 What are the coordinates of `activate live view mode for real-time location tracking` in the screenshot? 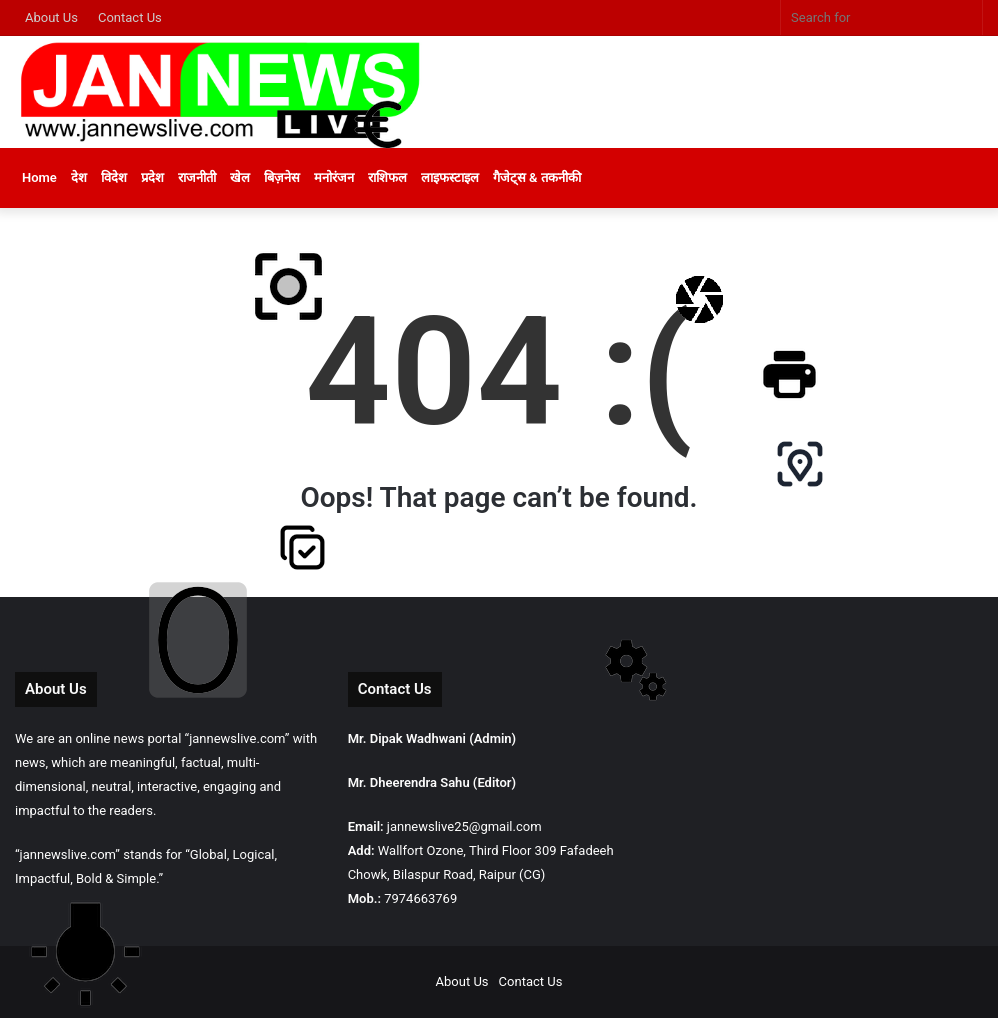 It's located at (800, 464).